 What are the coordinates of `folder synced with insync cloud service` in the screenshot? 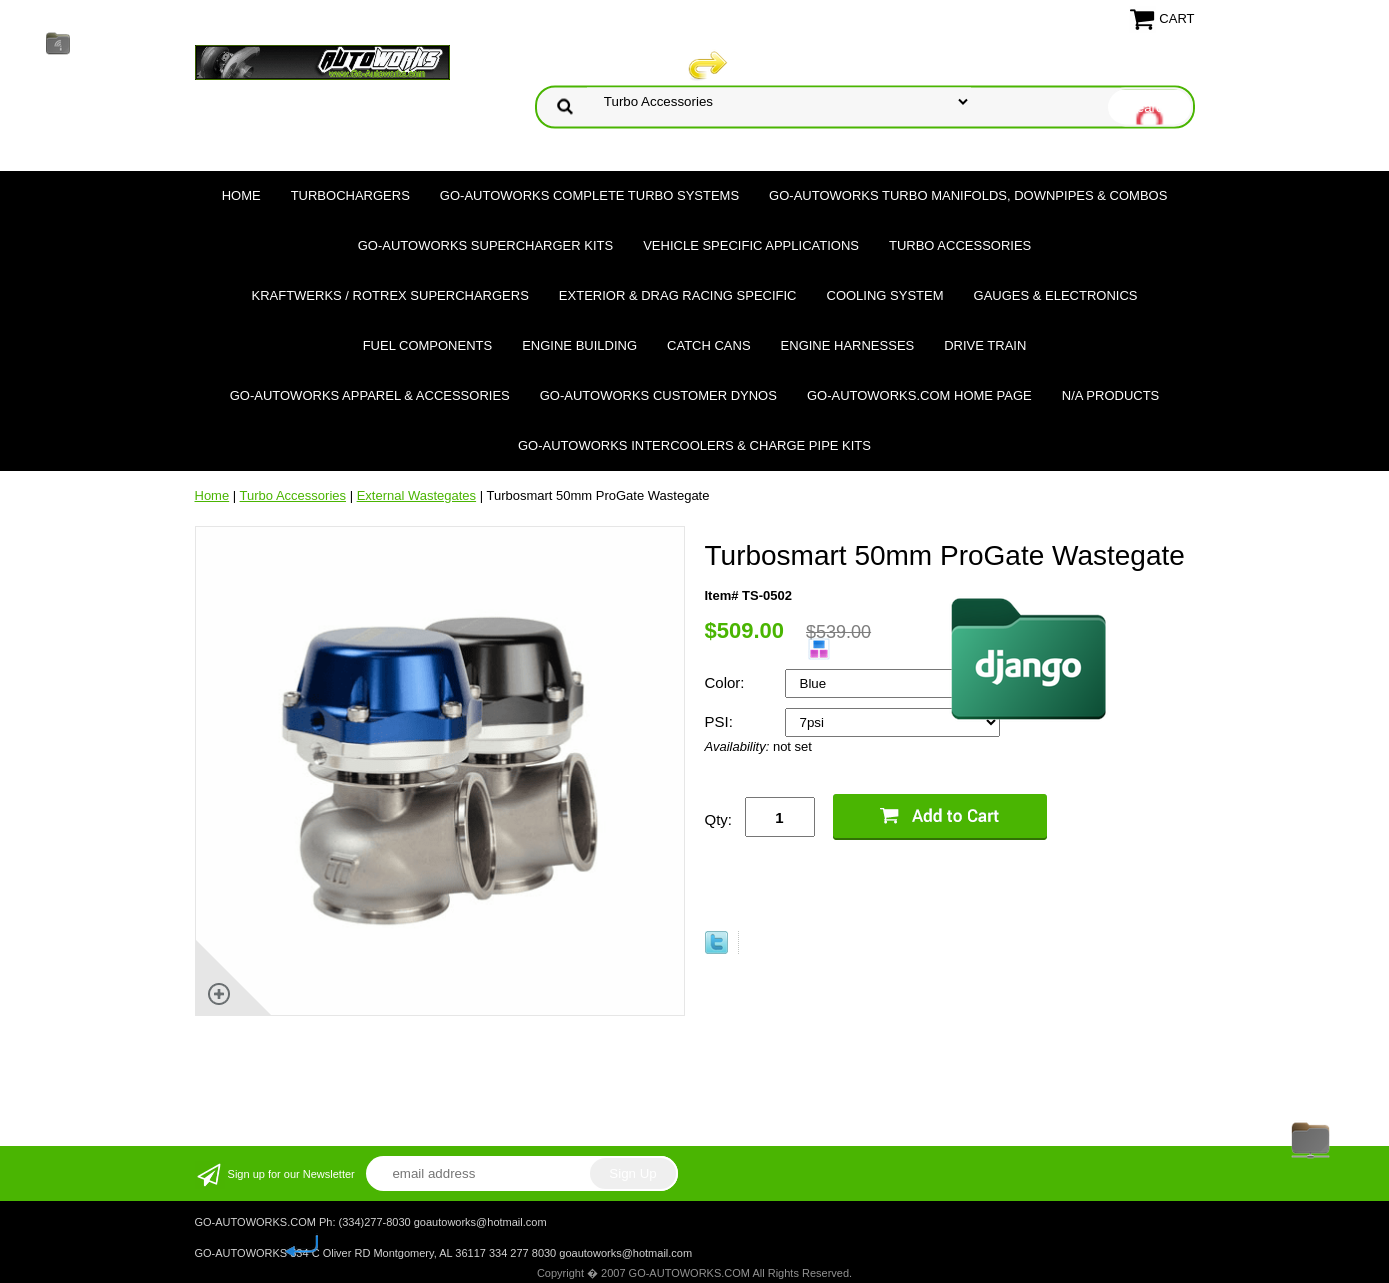 It's located at (58, 43).